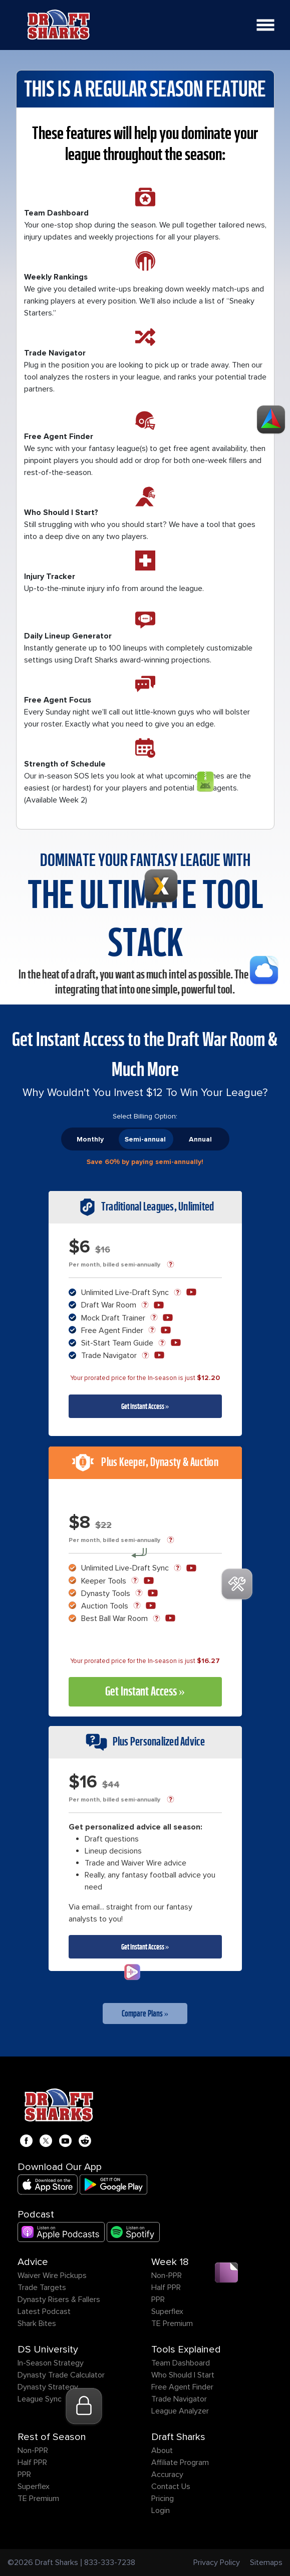 This screenshot has height=2576, width=290. Describe the element at coordinates (271, 420) in the screenshot. I see `open cmake build automation tool` at that location.